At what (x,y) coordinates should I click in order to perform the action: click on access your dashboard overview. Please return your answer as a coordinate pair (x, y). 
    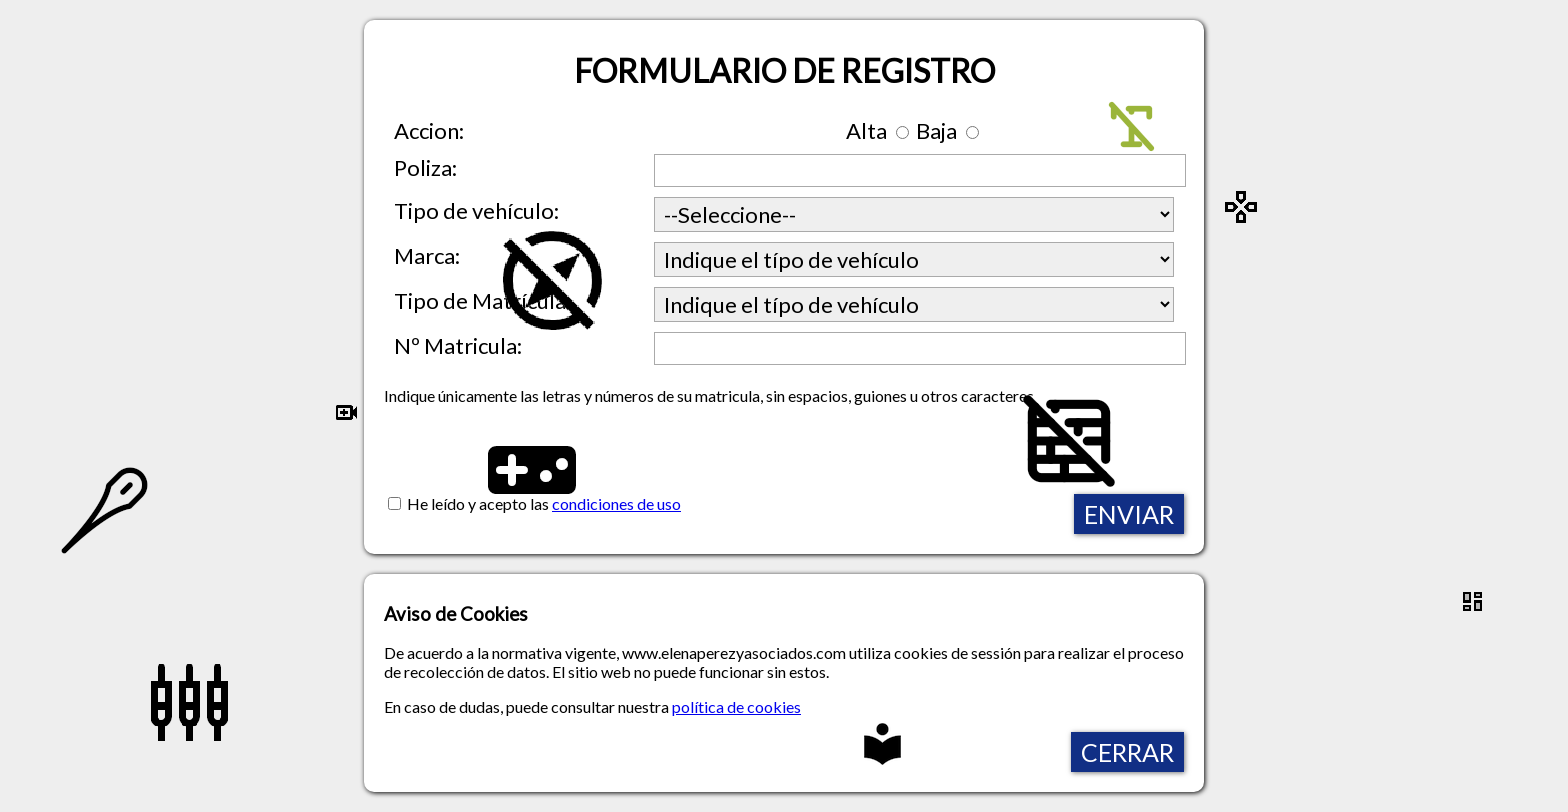
    Looking at the image, I should click on (1472, 601).